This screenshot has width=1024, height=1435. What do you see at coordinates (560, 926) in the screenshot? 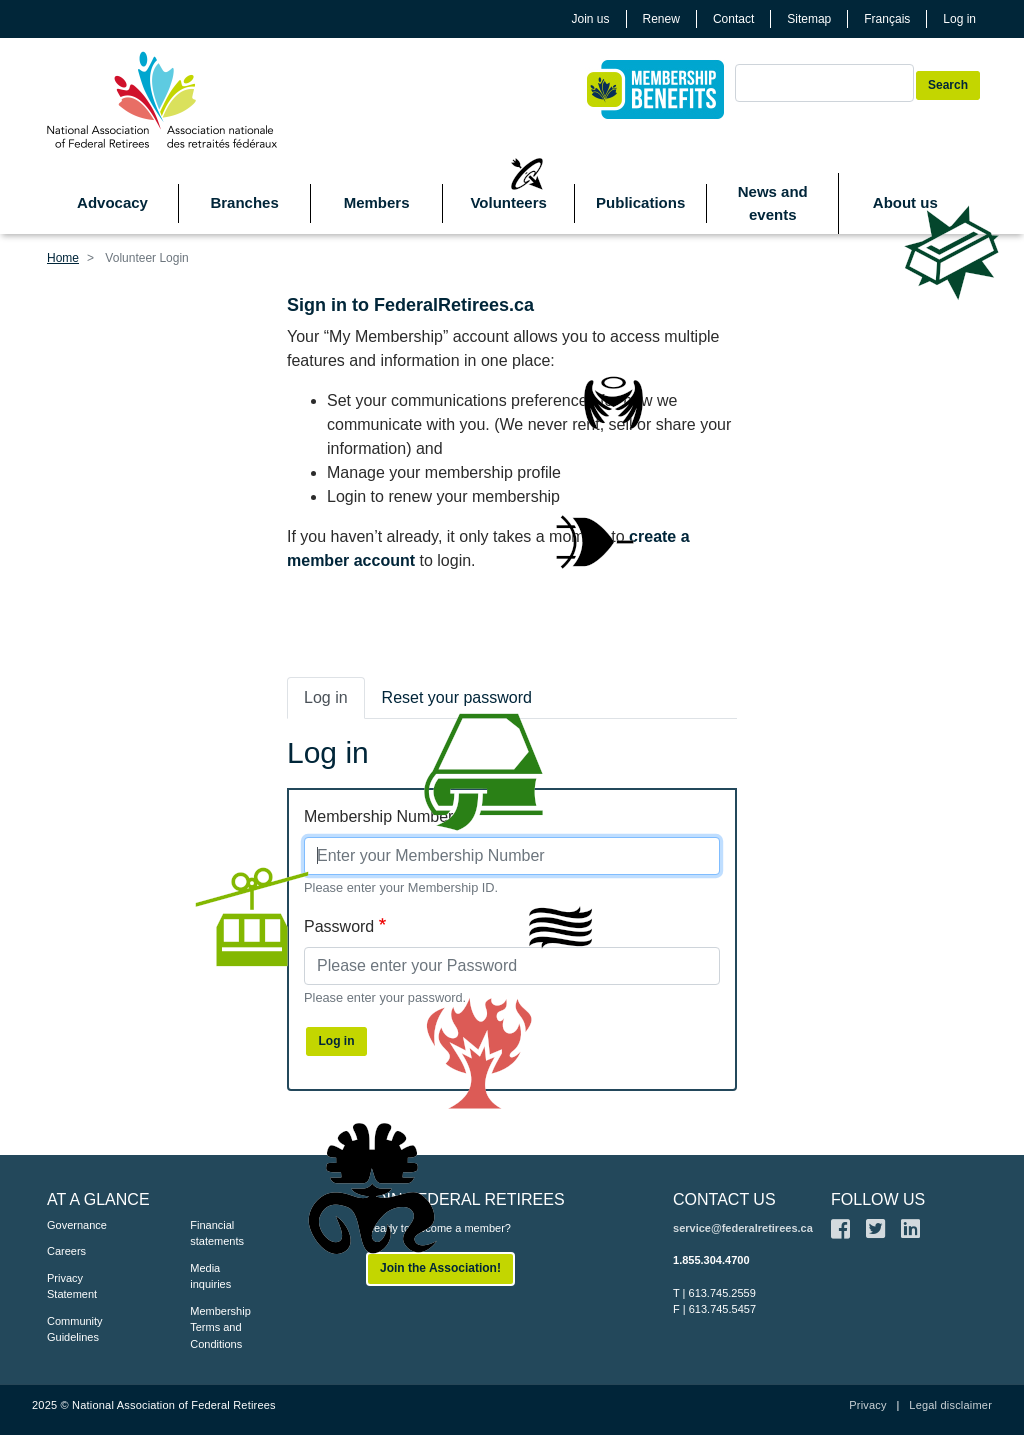
I see `indicates water or ocean-related content` at bounding box center [560, 926].